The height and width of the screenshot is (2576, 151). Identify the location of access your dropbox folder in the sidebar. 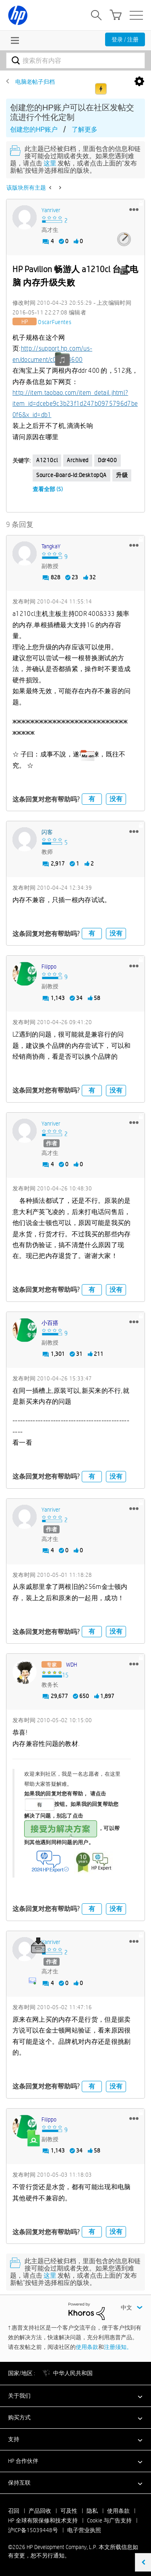
(38, 1946).